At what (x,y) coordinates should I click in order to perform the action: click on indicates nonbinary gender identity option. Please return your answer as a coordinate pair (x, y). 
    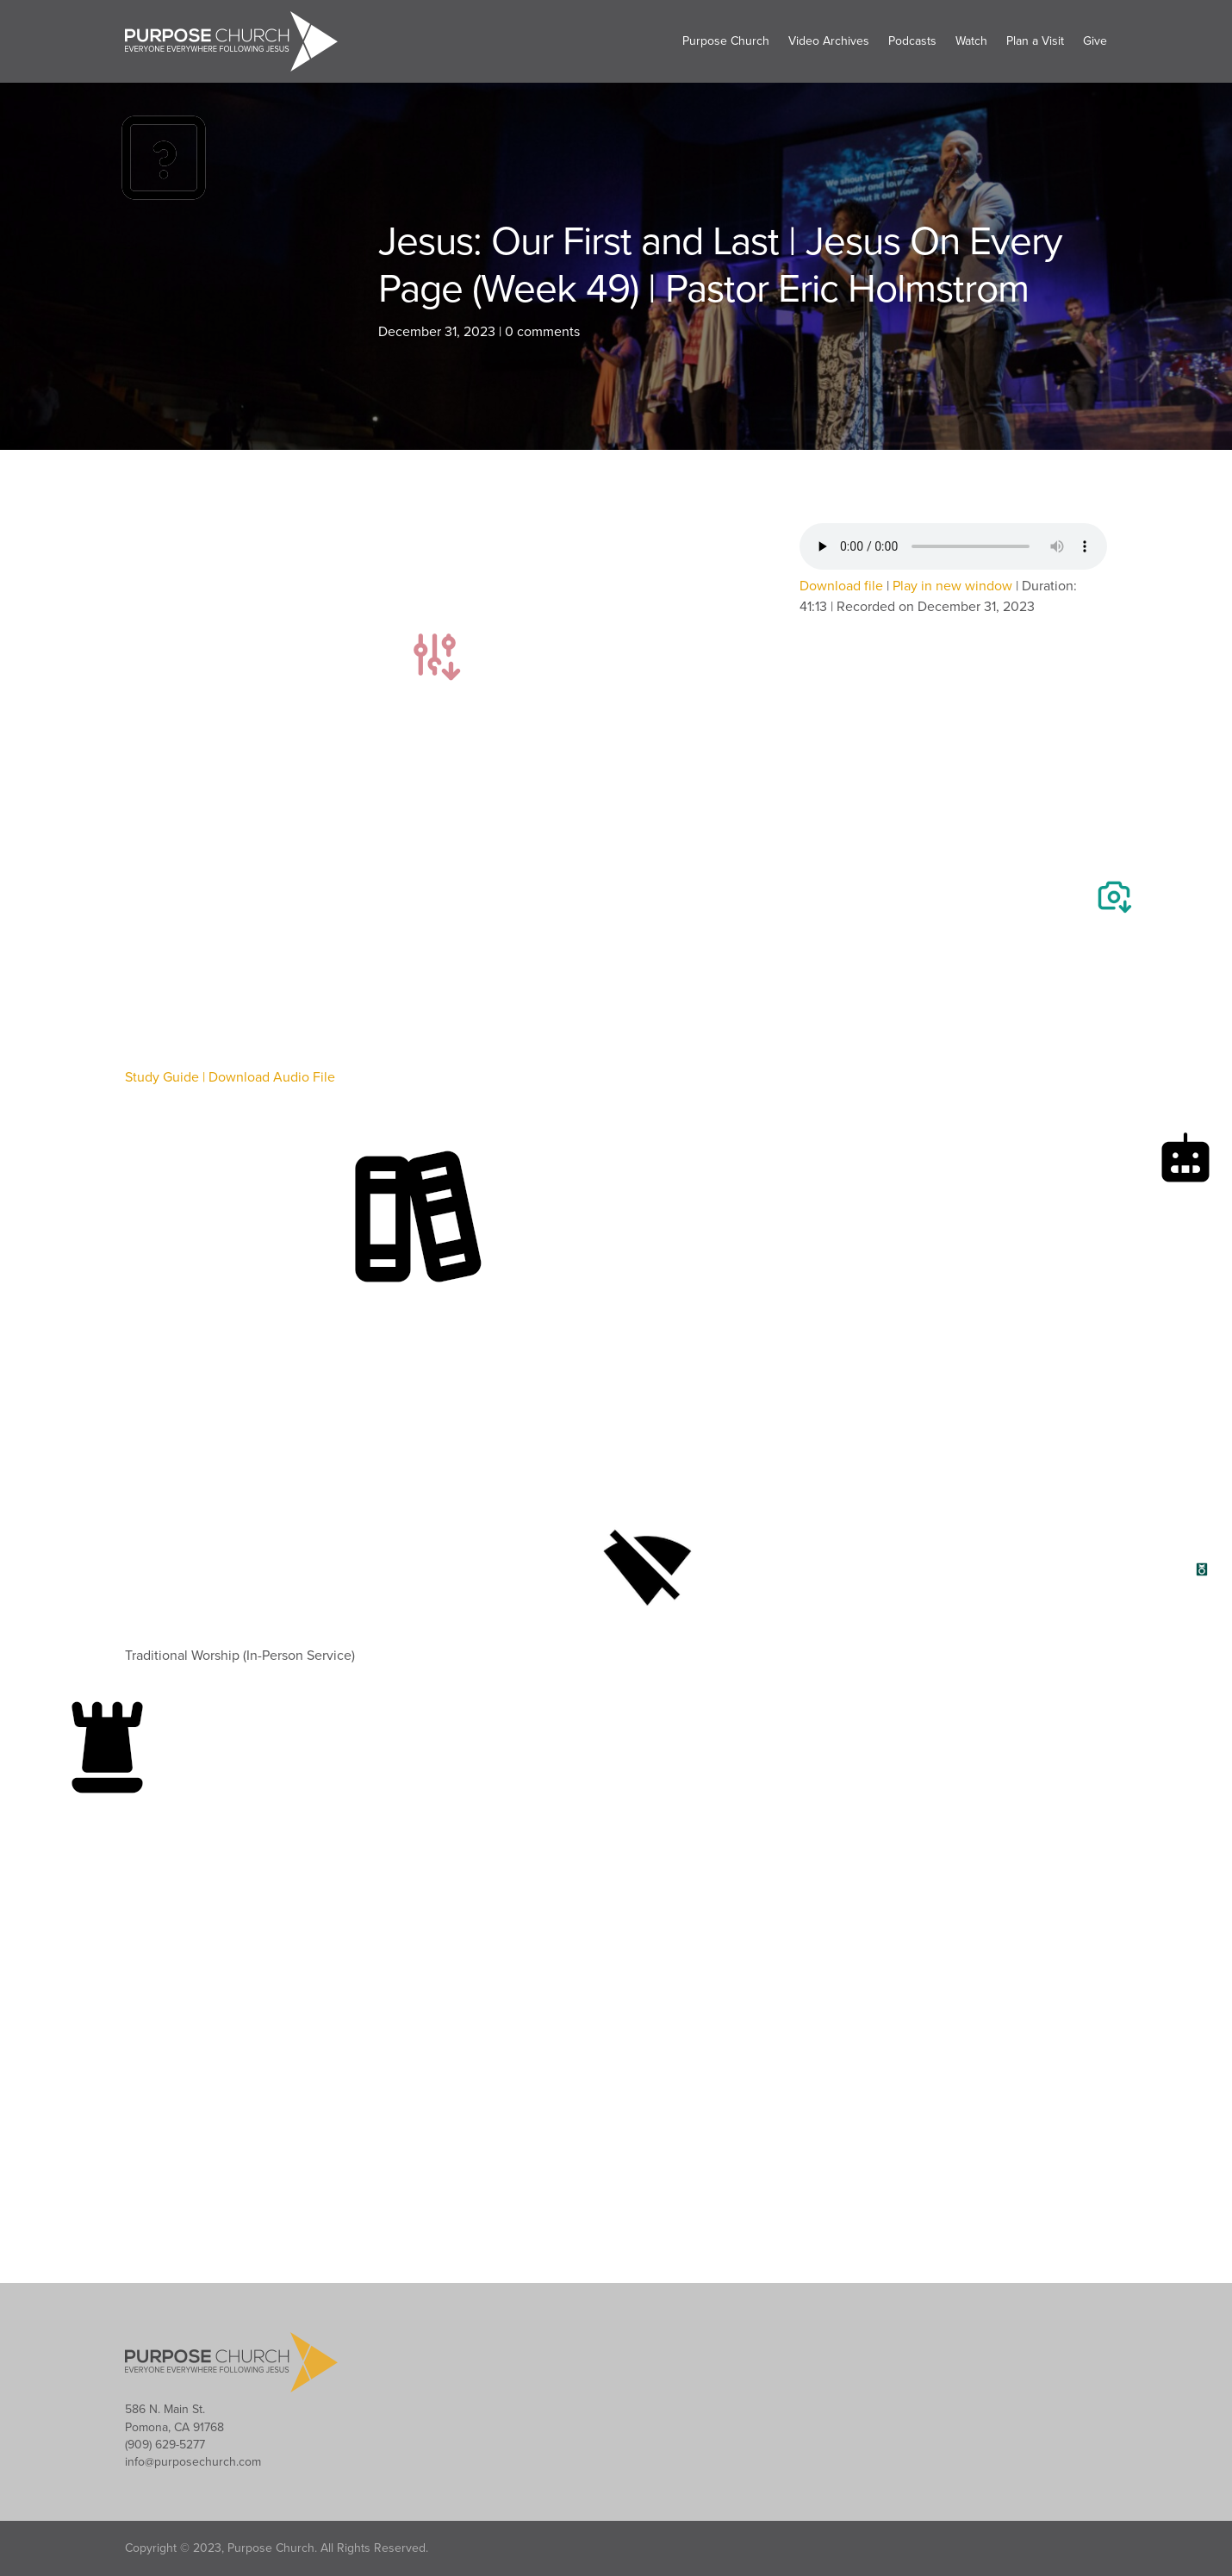
    Looking at the image, I should click on (1202, 1569).